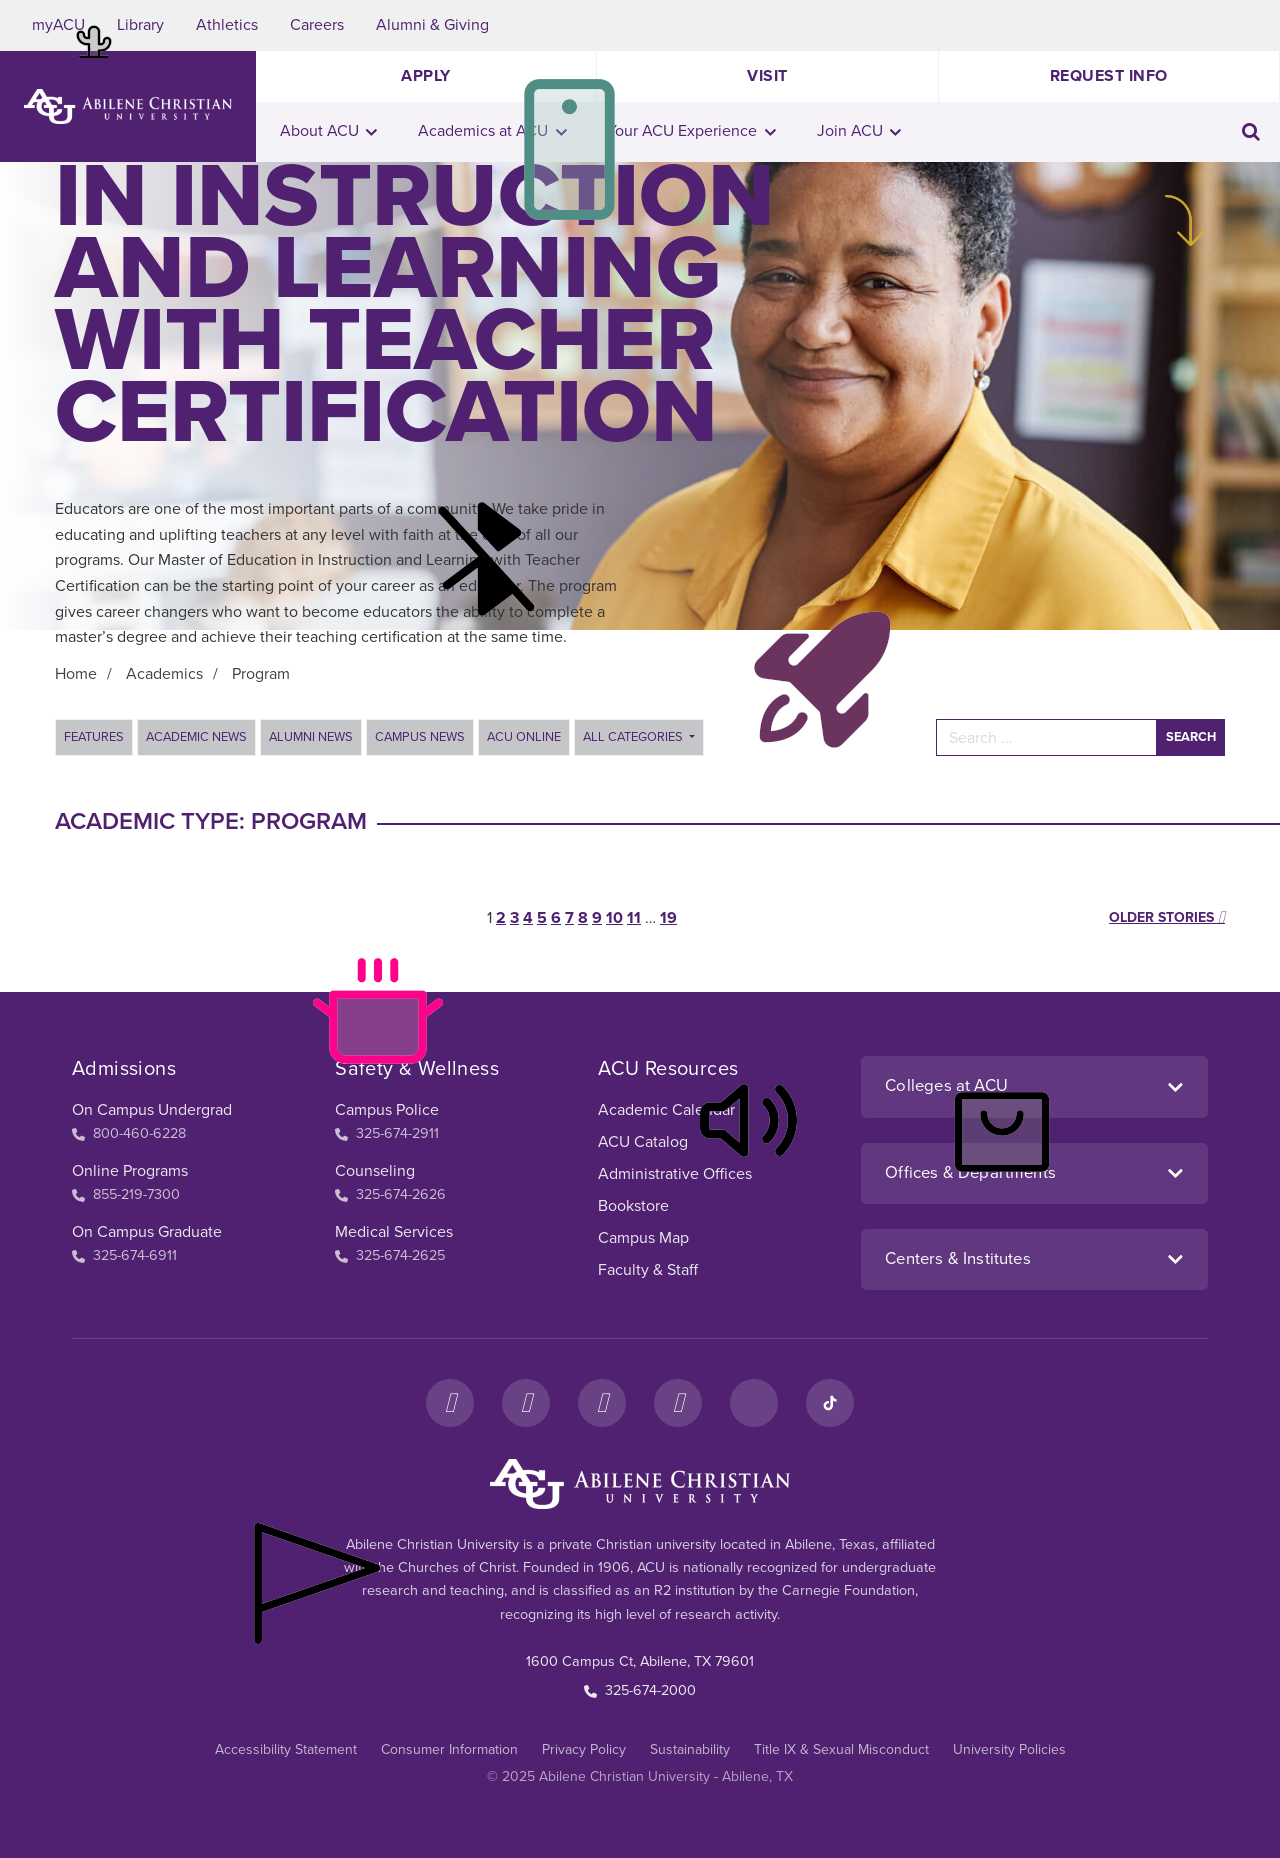 The image size is (1280, 1858). What do you see at coordinates (94, 43) in the screenshot?
I see `indicates desert or arid climate theme` at bounding box center [94, 43].